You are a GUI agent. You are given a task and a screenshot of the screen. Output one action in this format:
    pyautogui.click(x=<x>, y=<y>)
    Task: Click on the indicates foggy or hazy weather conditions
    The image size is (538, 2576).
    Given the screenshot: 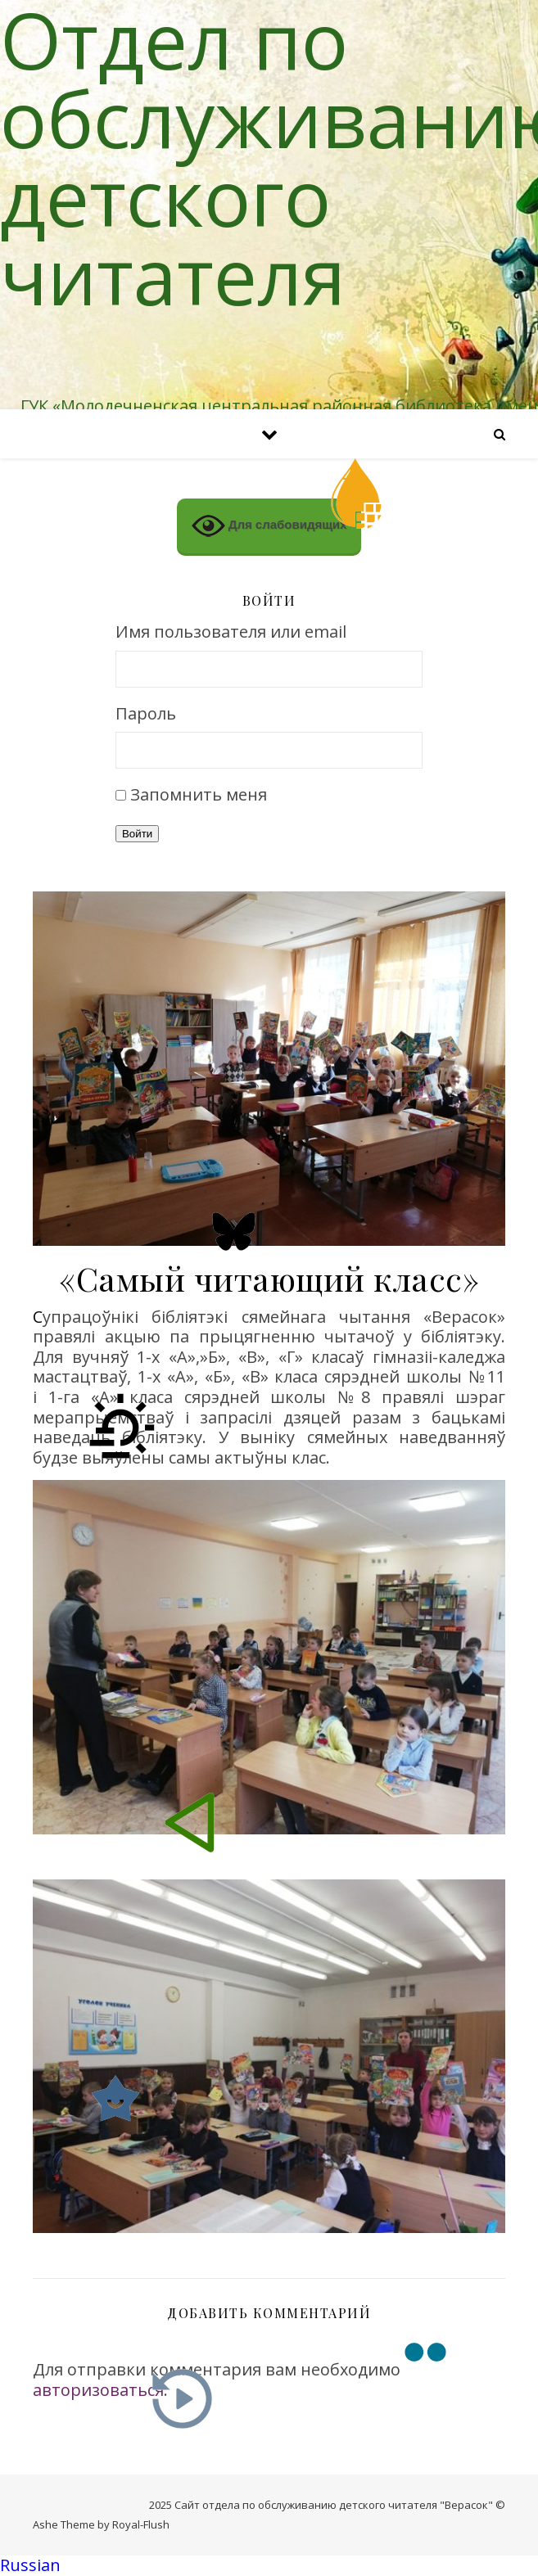 What is the action you would take?
    pyautogui.click(x=120, y=1428)
    